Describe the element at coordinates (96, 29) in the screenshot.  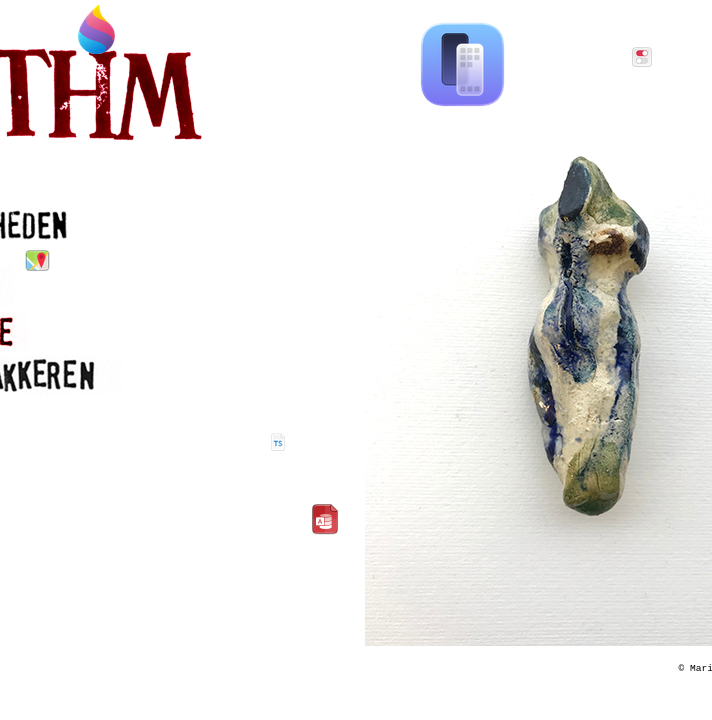
I see `open Paint 3D application` at that location.